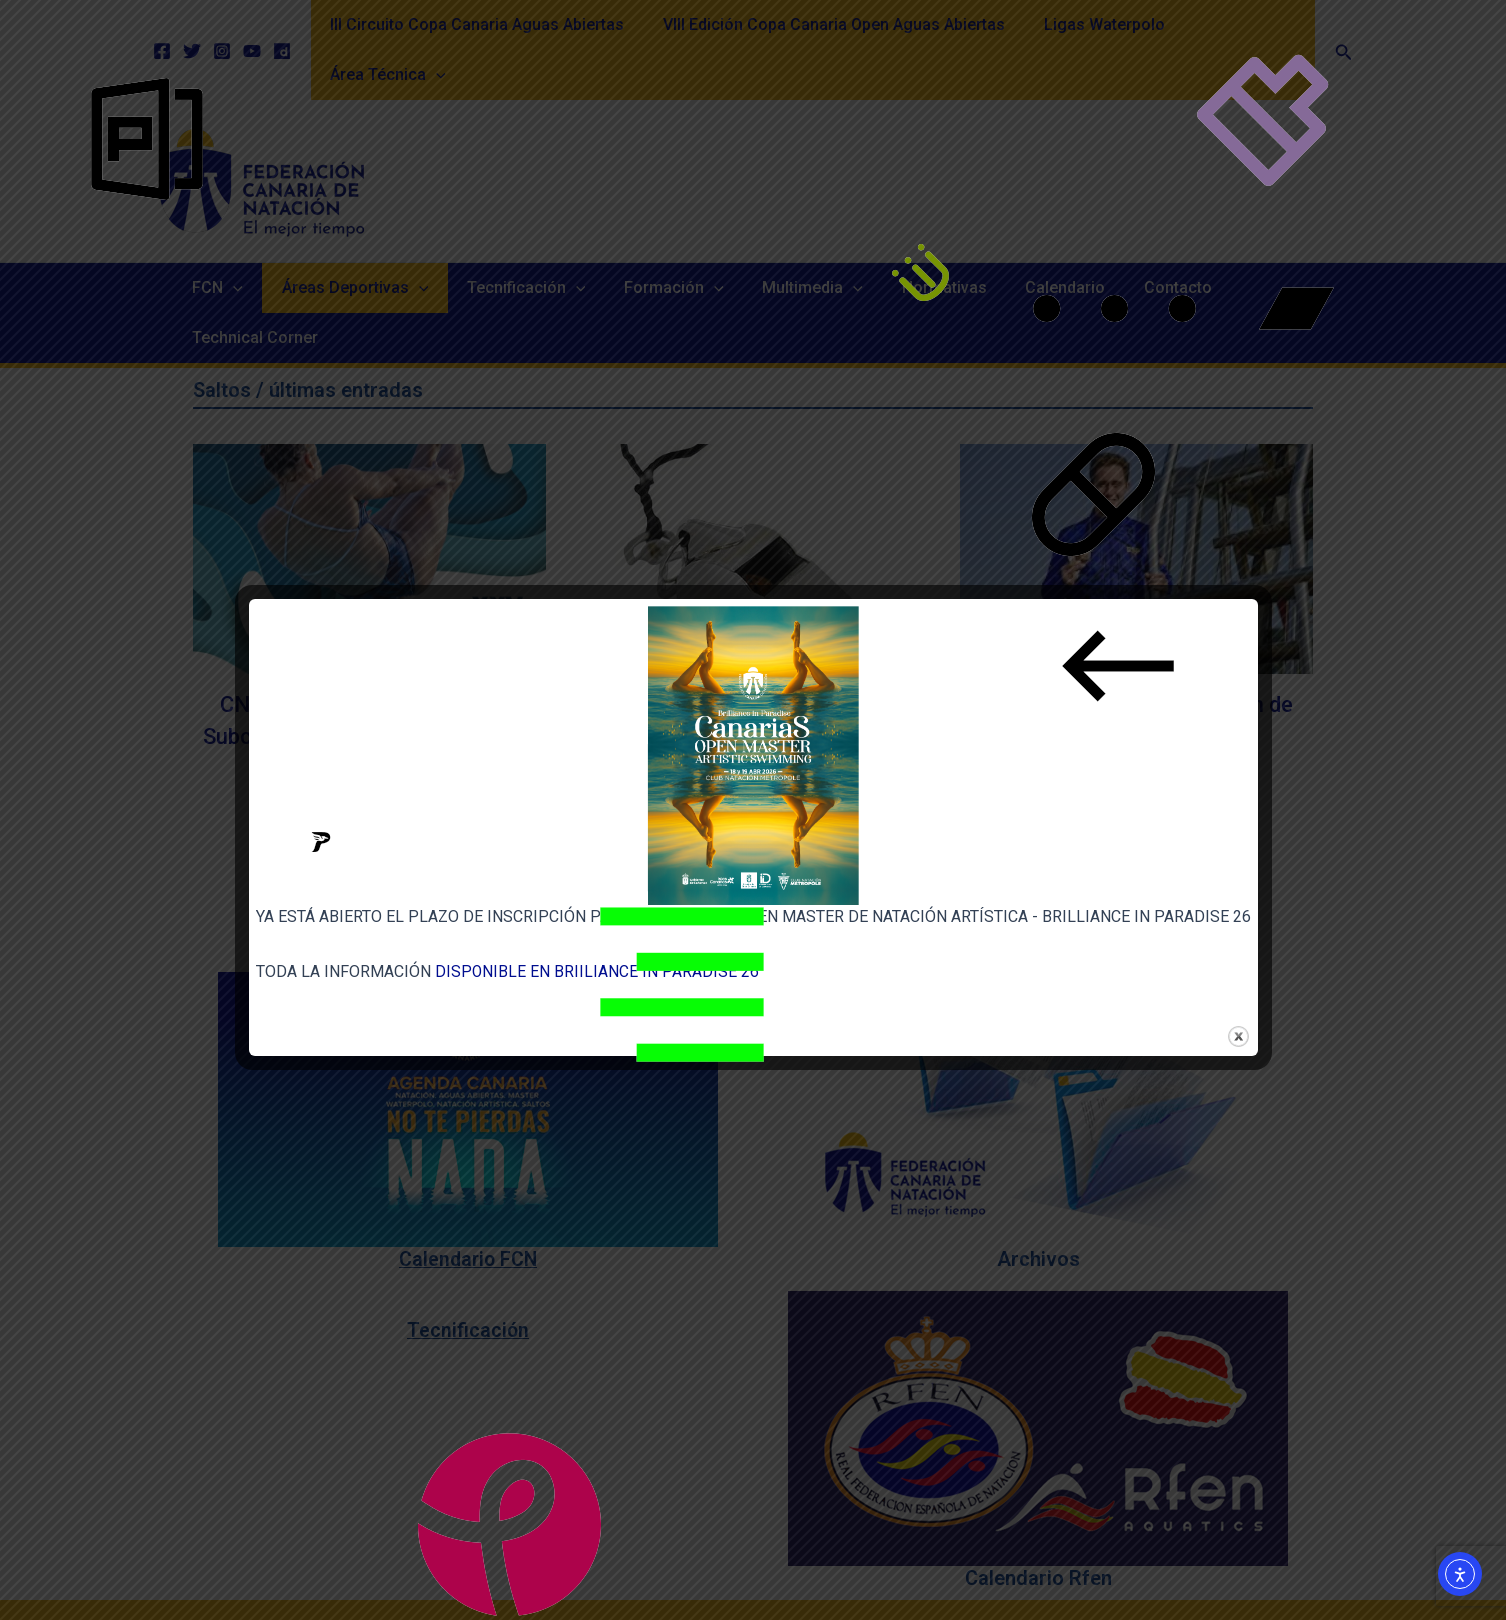 Image resolution: width=1506 pixels, height=1620 pixels. What do you see at coordinates (920, 272) in the screenshot?
I see `i3 window manager logo` at bounding box center [920, 272].